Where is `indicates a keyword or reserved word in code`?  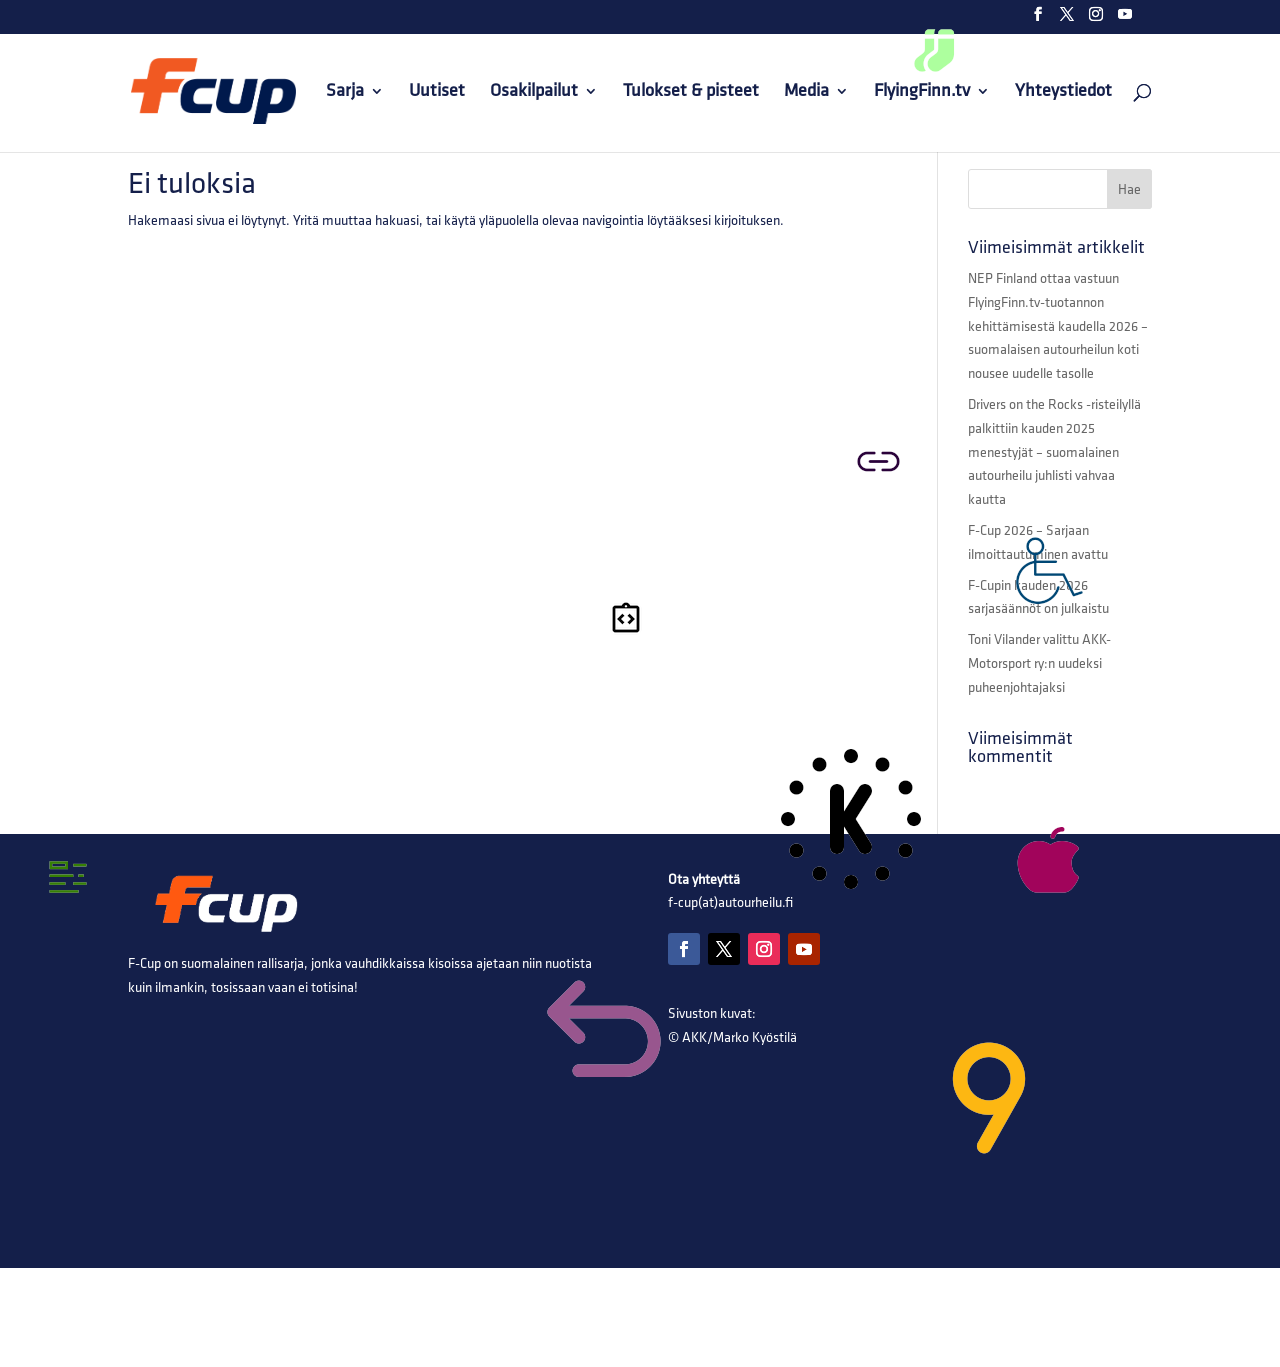
indicates a keyword or reserved word in code is located at coordinates (68, 877).